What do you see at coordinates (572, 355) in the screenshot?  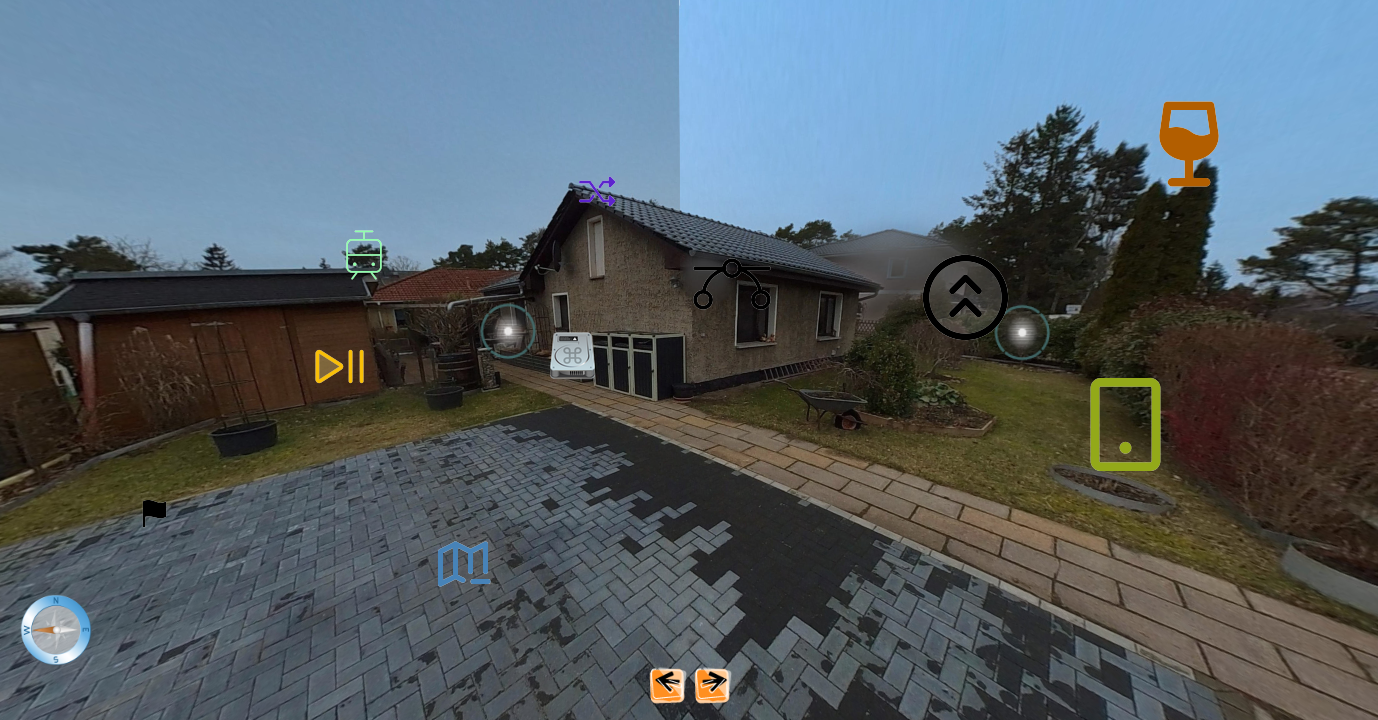 I see `access the root system drive` at bounding box center [572, 355].